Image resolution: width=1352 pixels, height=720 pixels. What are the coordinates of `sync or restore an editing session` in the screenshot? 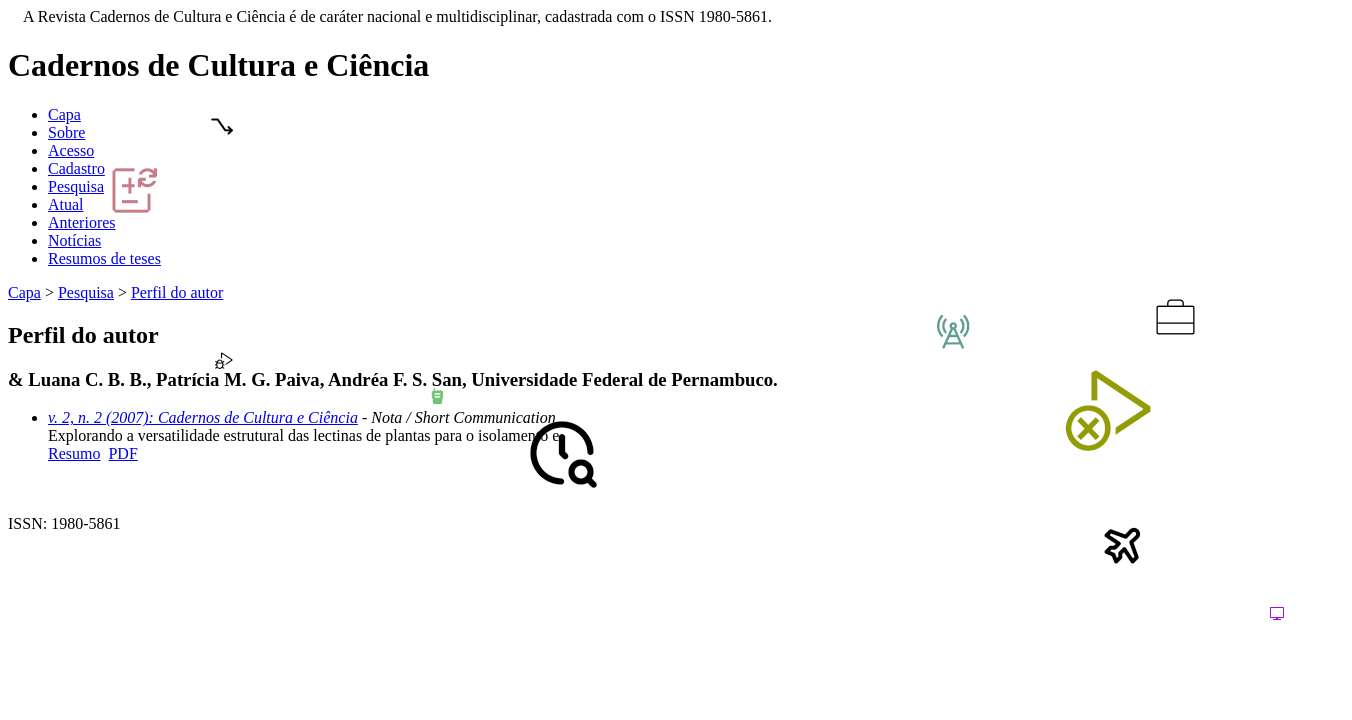 It's located at (131, 190).